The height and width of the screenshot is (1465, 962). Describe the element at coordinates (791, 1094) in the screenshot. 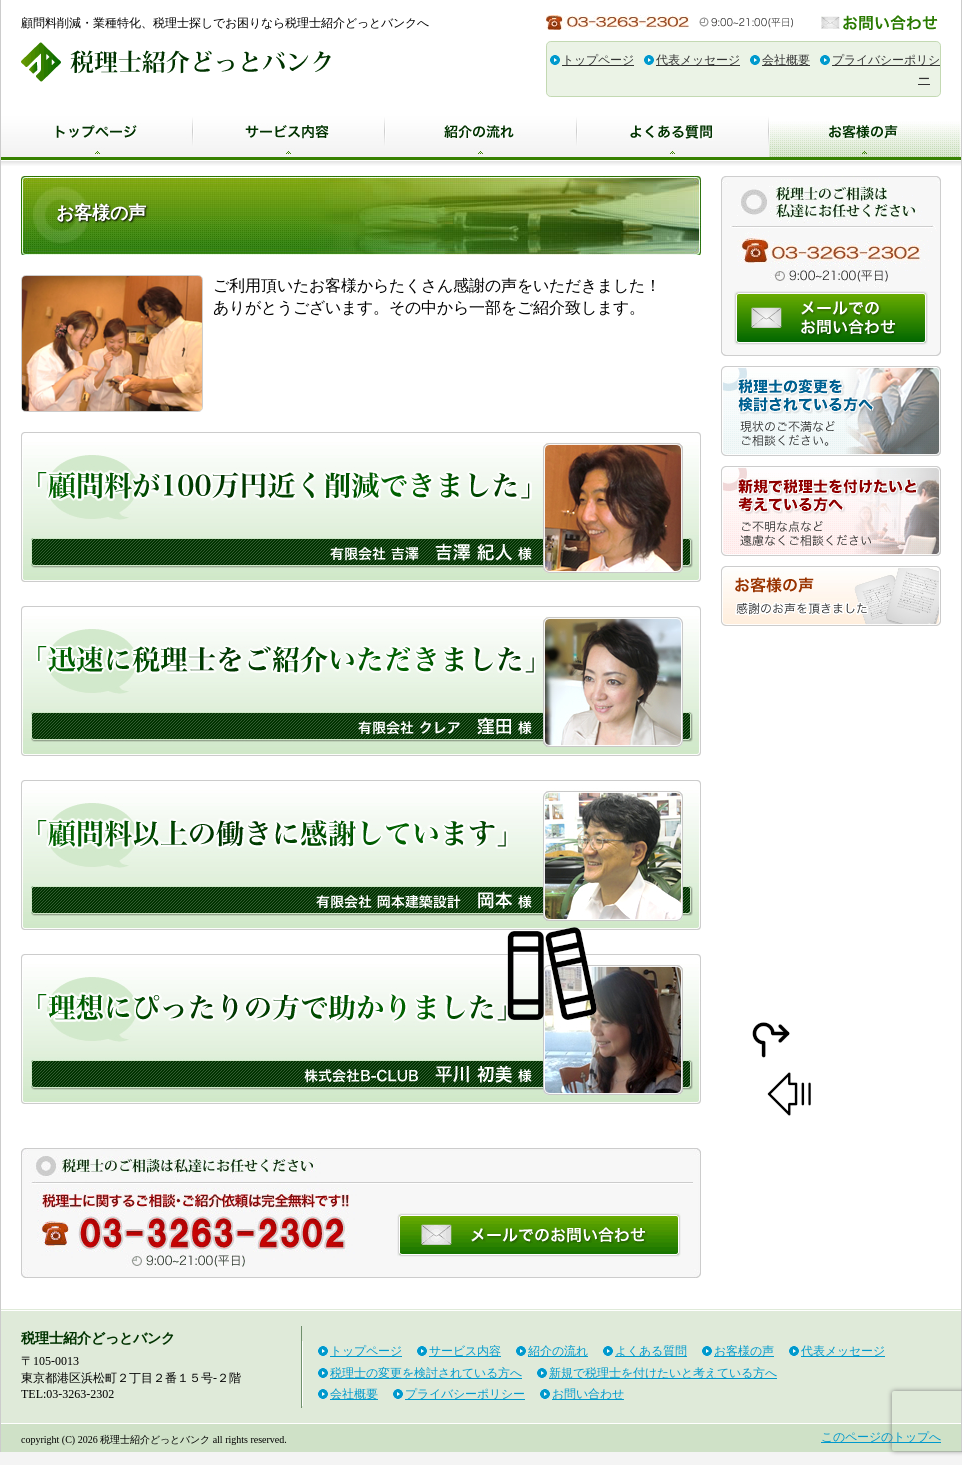

I see `go back multiple steps` at that location.